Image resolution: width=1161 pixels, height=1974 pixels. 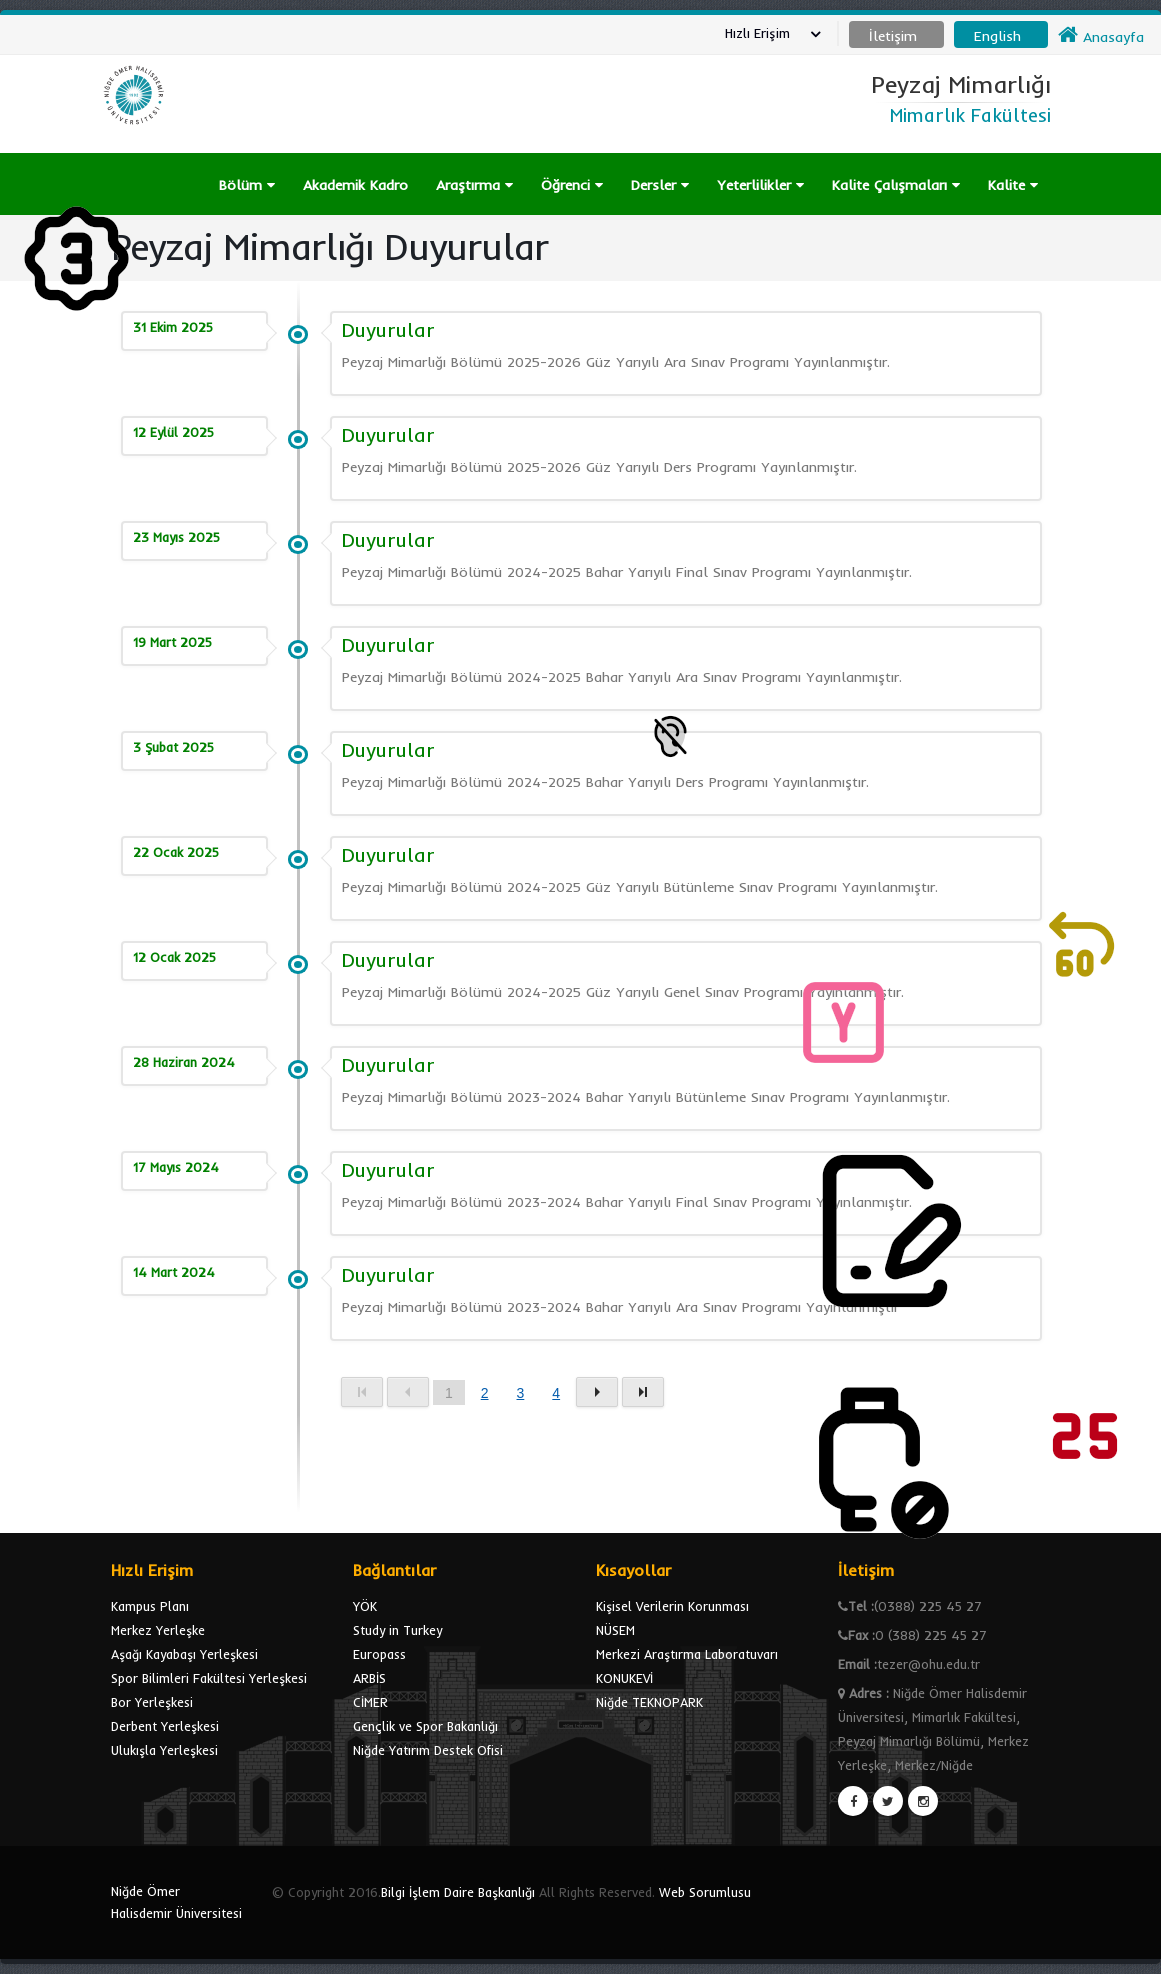 I want to click on indicates 25 items or notifications, so click(x=1085, y=1436).